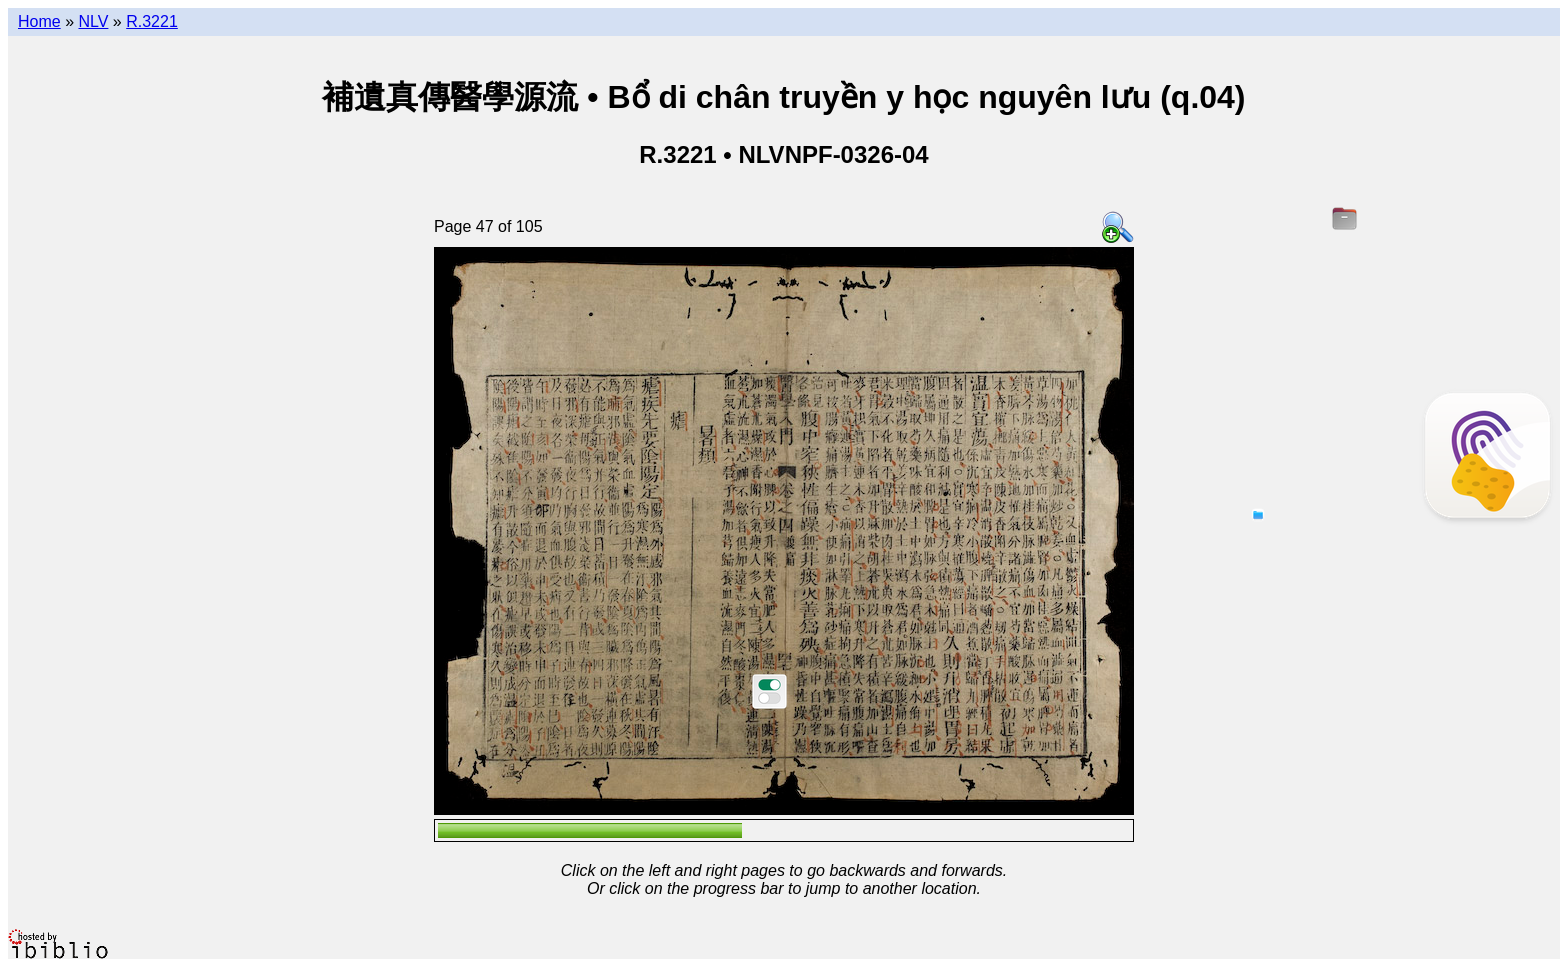  Describe the element at coordinates (1344, 218) in the screenshot. I see `open the file manager application` at that location.